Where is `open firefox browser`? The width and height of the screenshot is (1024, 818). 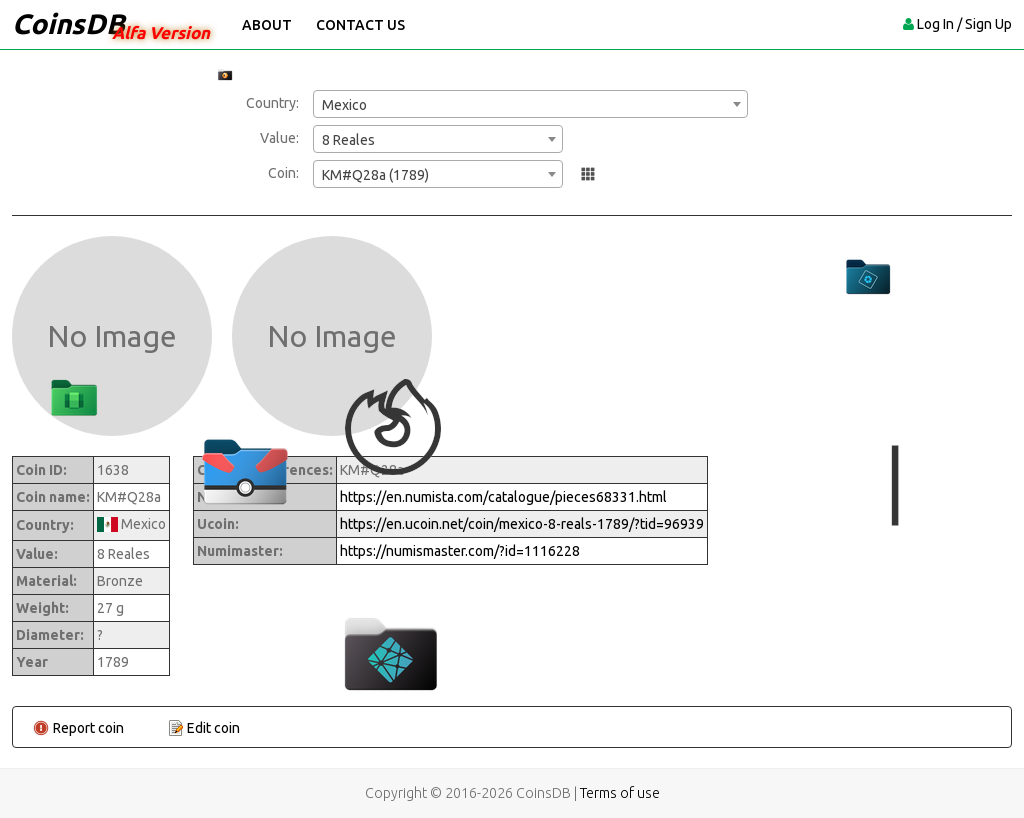 open firefox browser is located at coordinates (393, 427).